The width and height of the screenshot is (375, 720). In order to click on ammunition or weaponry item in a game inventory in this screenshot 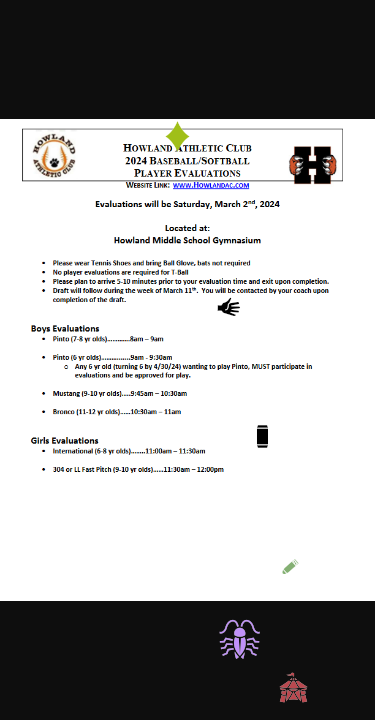, I will do `click(290, 566)`.